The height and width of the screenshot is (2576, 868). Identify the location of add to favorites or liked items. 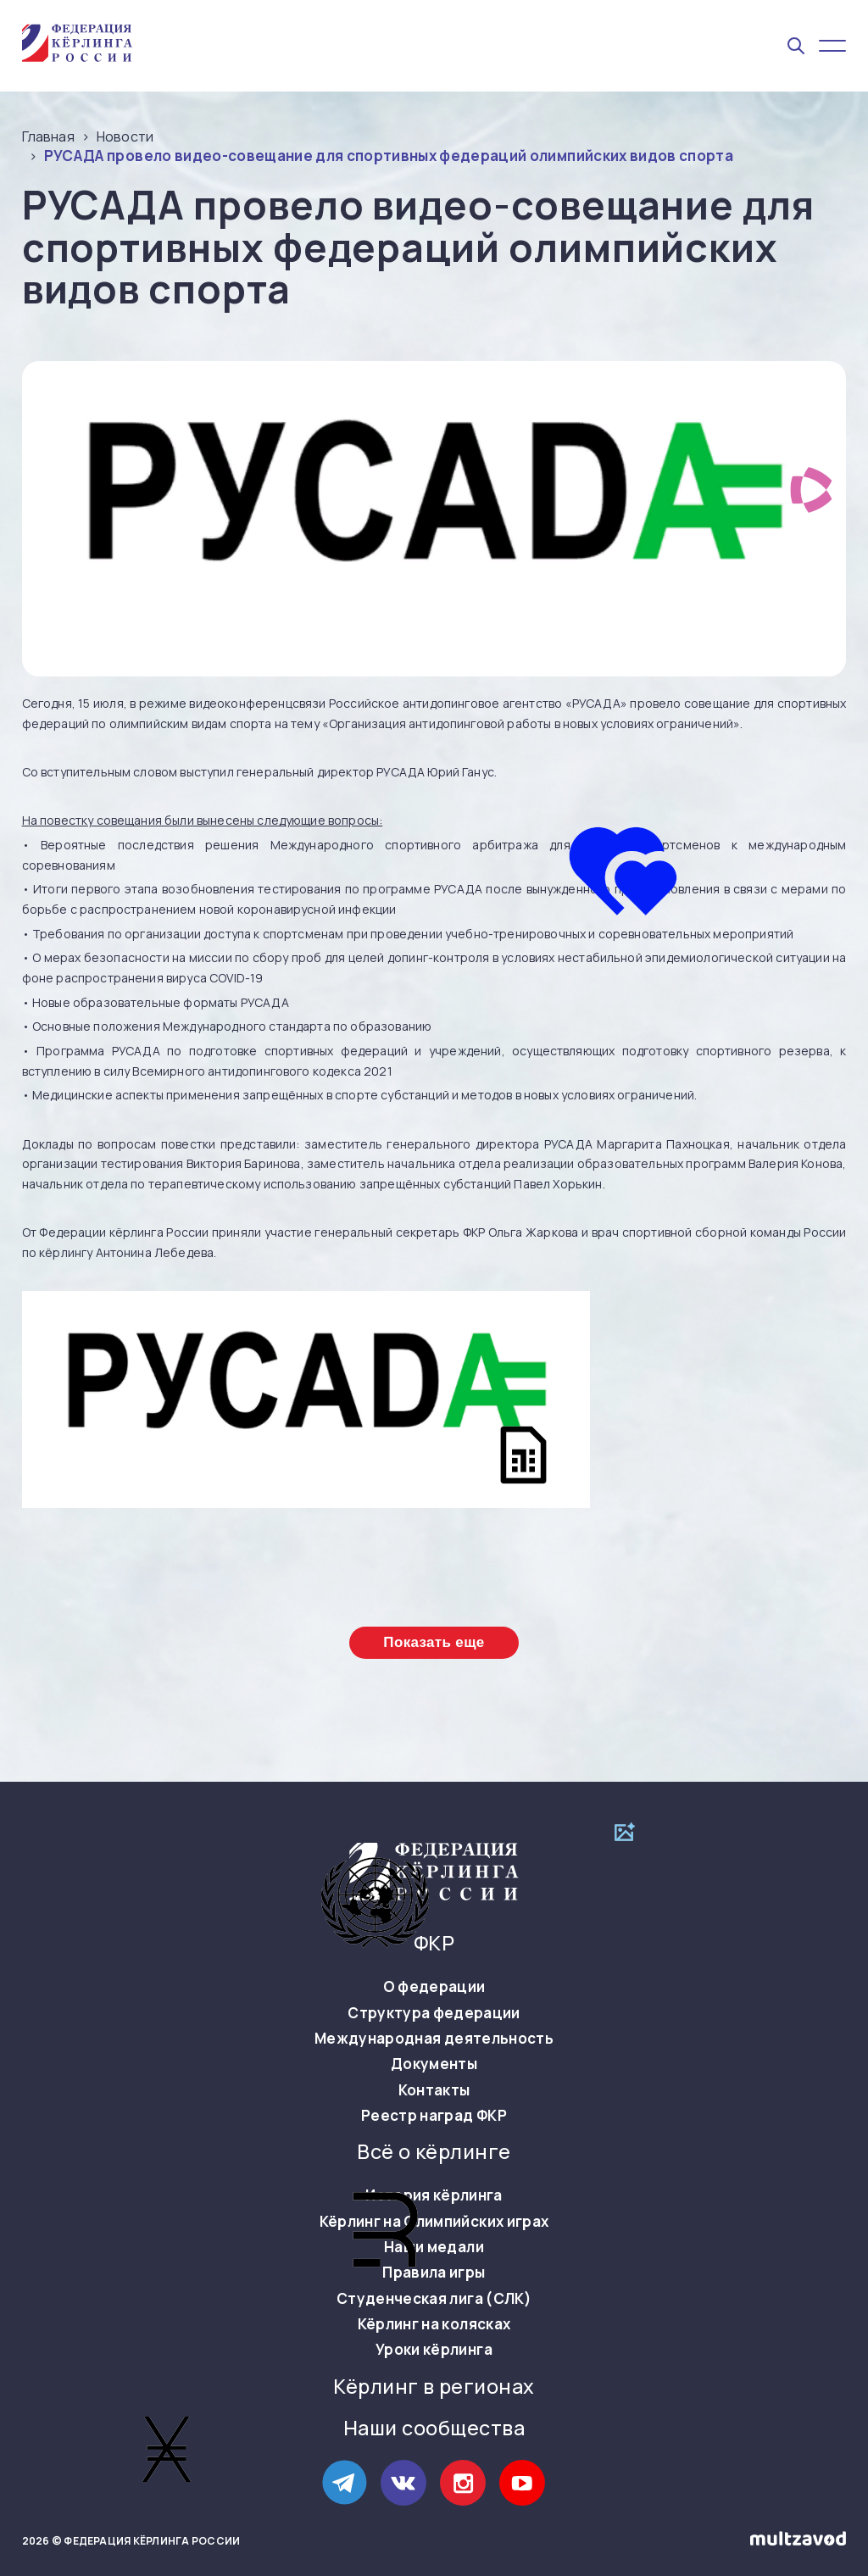
(621, 870).